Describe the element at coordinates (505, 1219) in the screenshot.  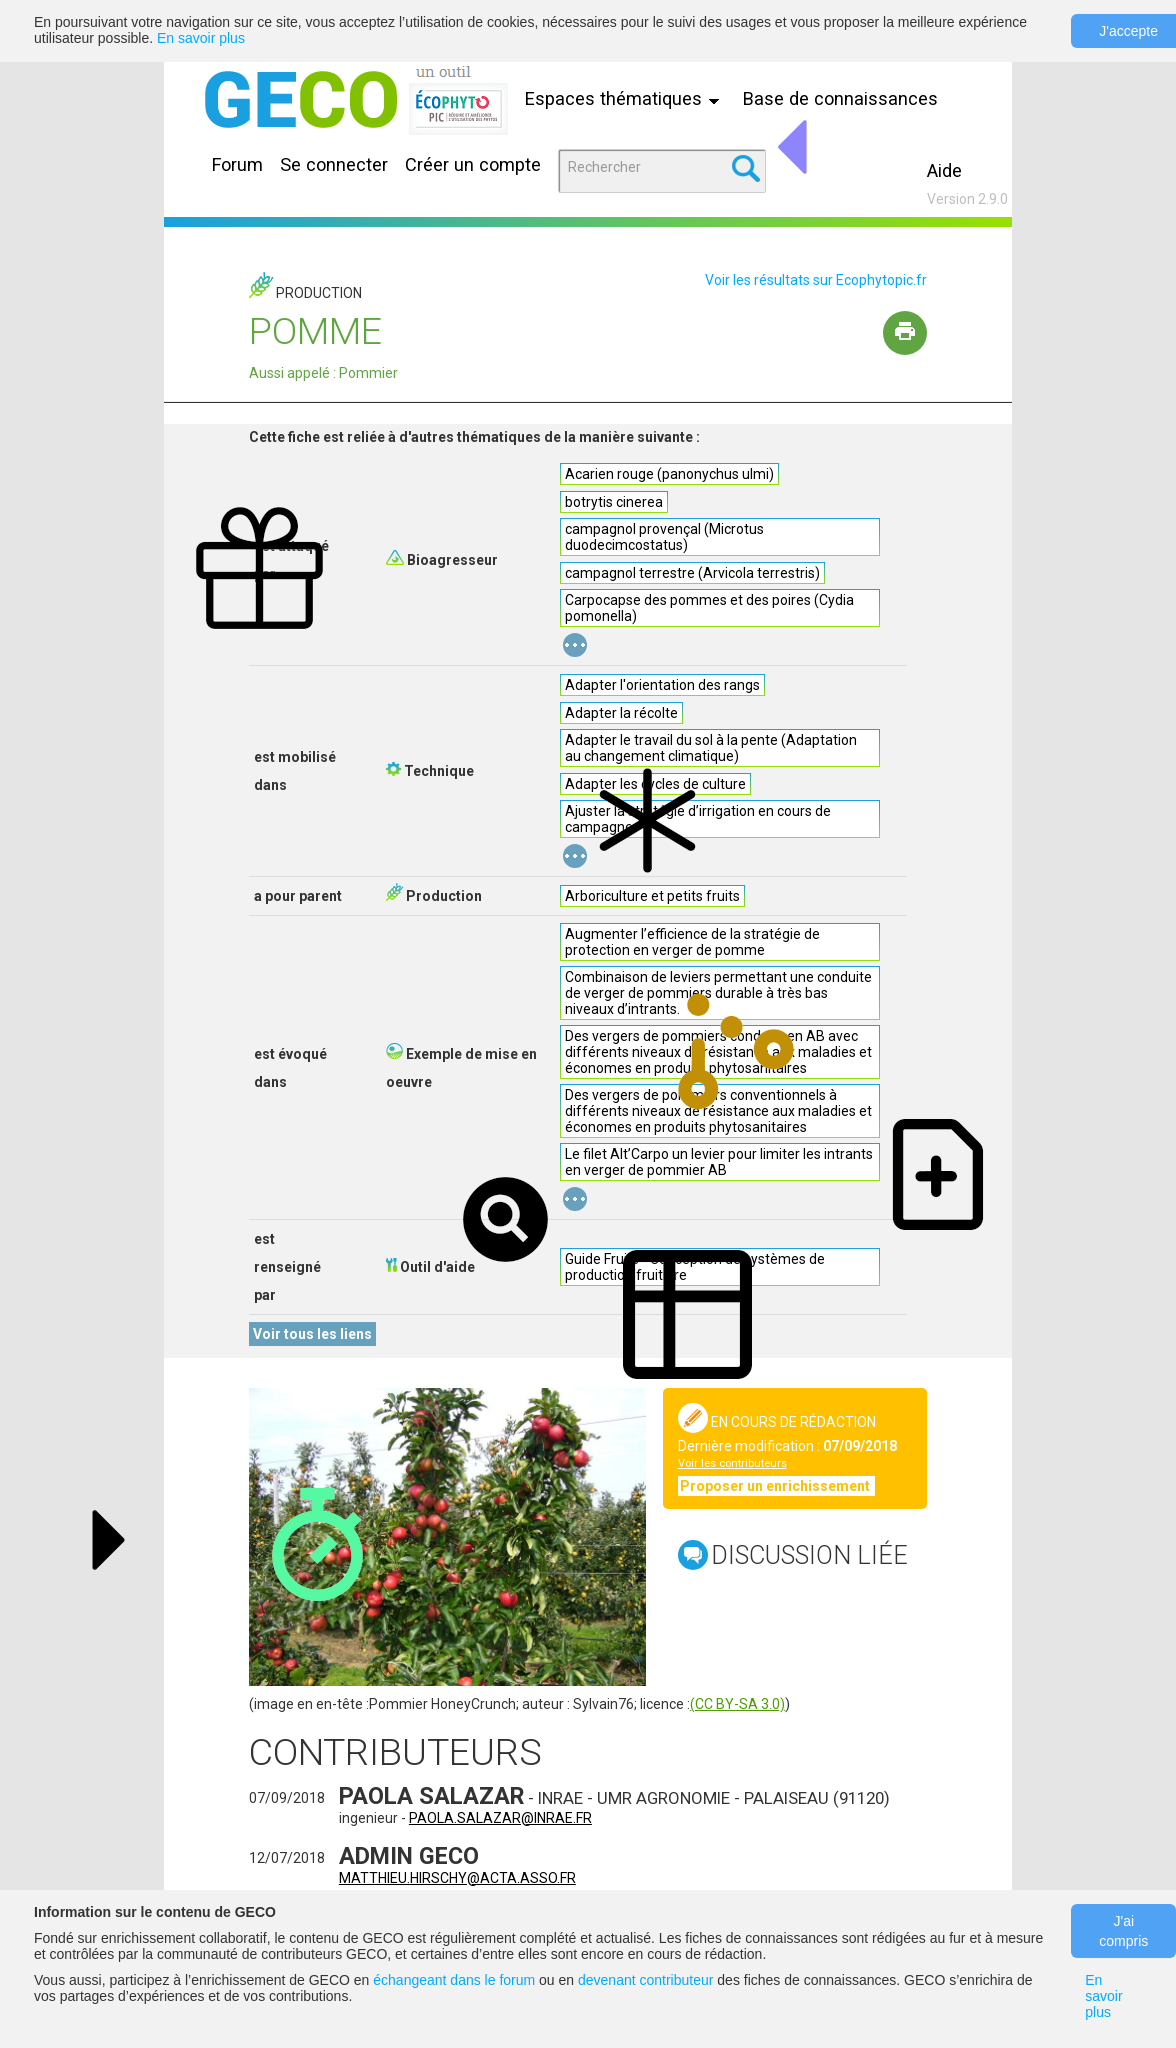
I see `tap to search` at that location.